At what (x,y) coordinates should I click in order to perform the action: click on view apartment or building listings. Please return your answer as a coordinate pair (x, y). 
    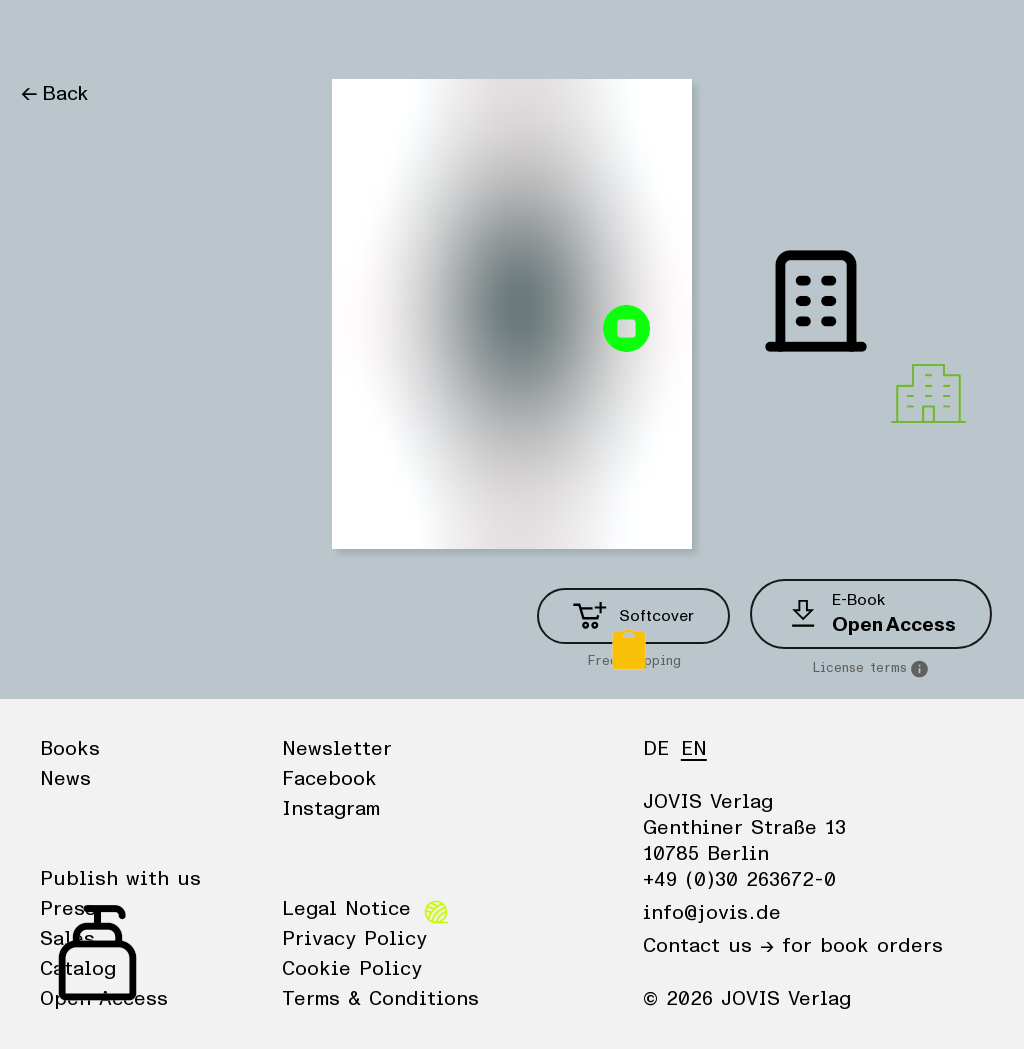
    Looking at the image, I should click on (928, 393).